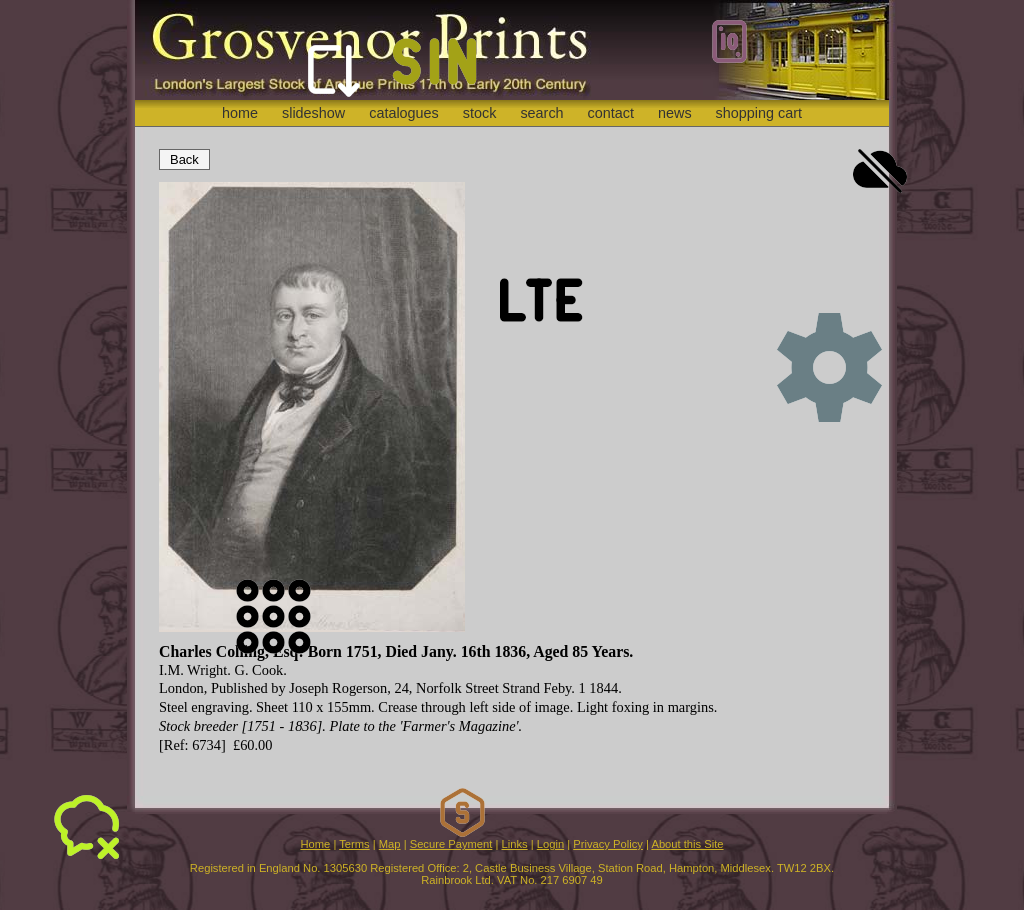 This screenshot has width=1024, height=910. Describe the element at coordinates (729, 41) in the screenshot. I see `represents a 10 playing card in a card game` at that location.